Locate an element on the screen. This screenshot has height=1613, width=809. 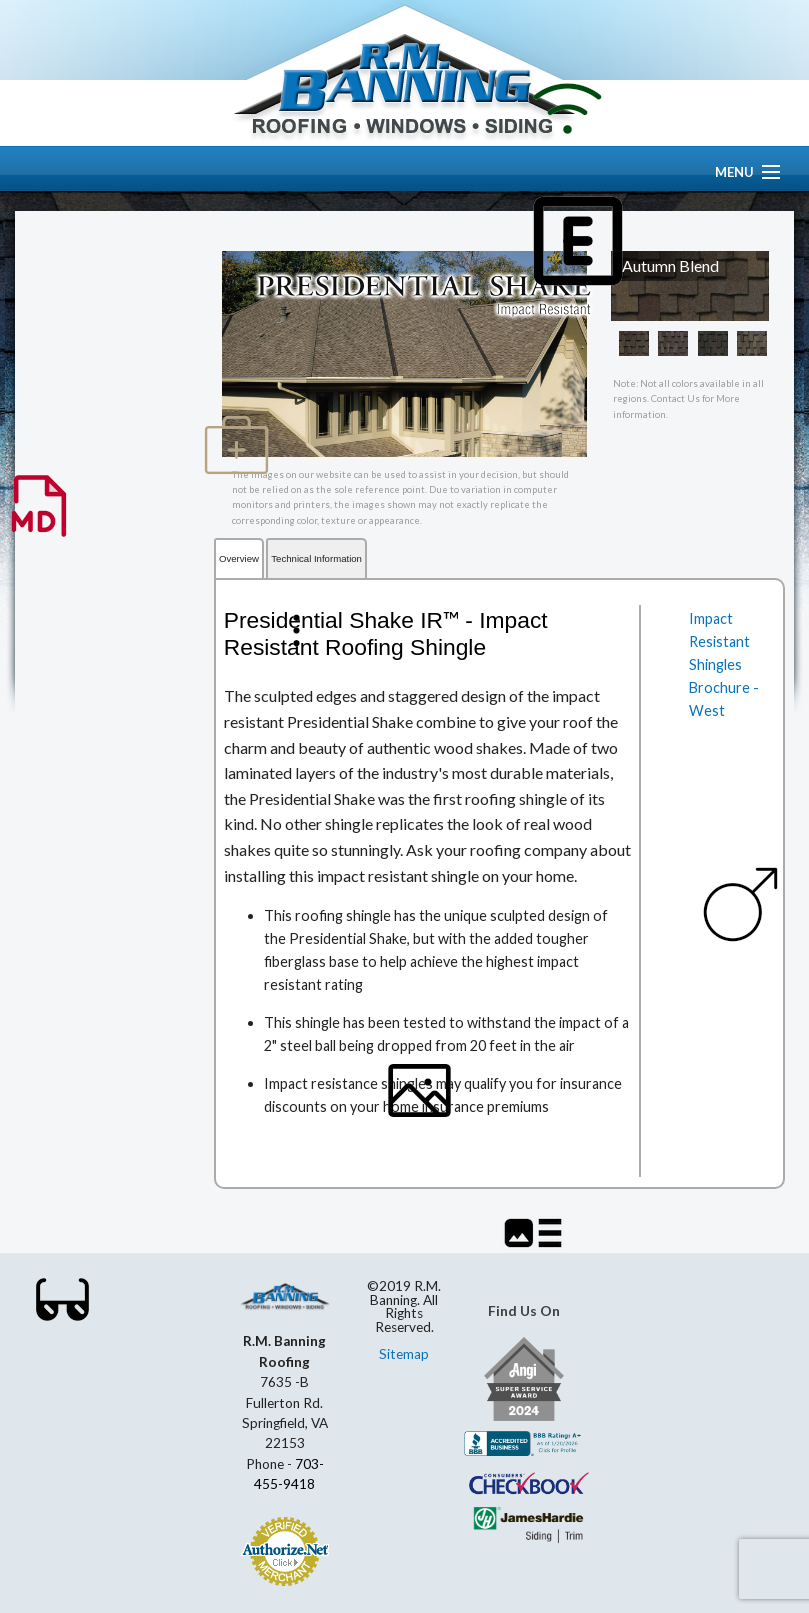
markdown file type indicator is located at coordinates (40, 506).